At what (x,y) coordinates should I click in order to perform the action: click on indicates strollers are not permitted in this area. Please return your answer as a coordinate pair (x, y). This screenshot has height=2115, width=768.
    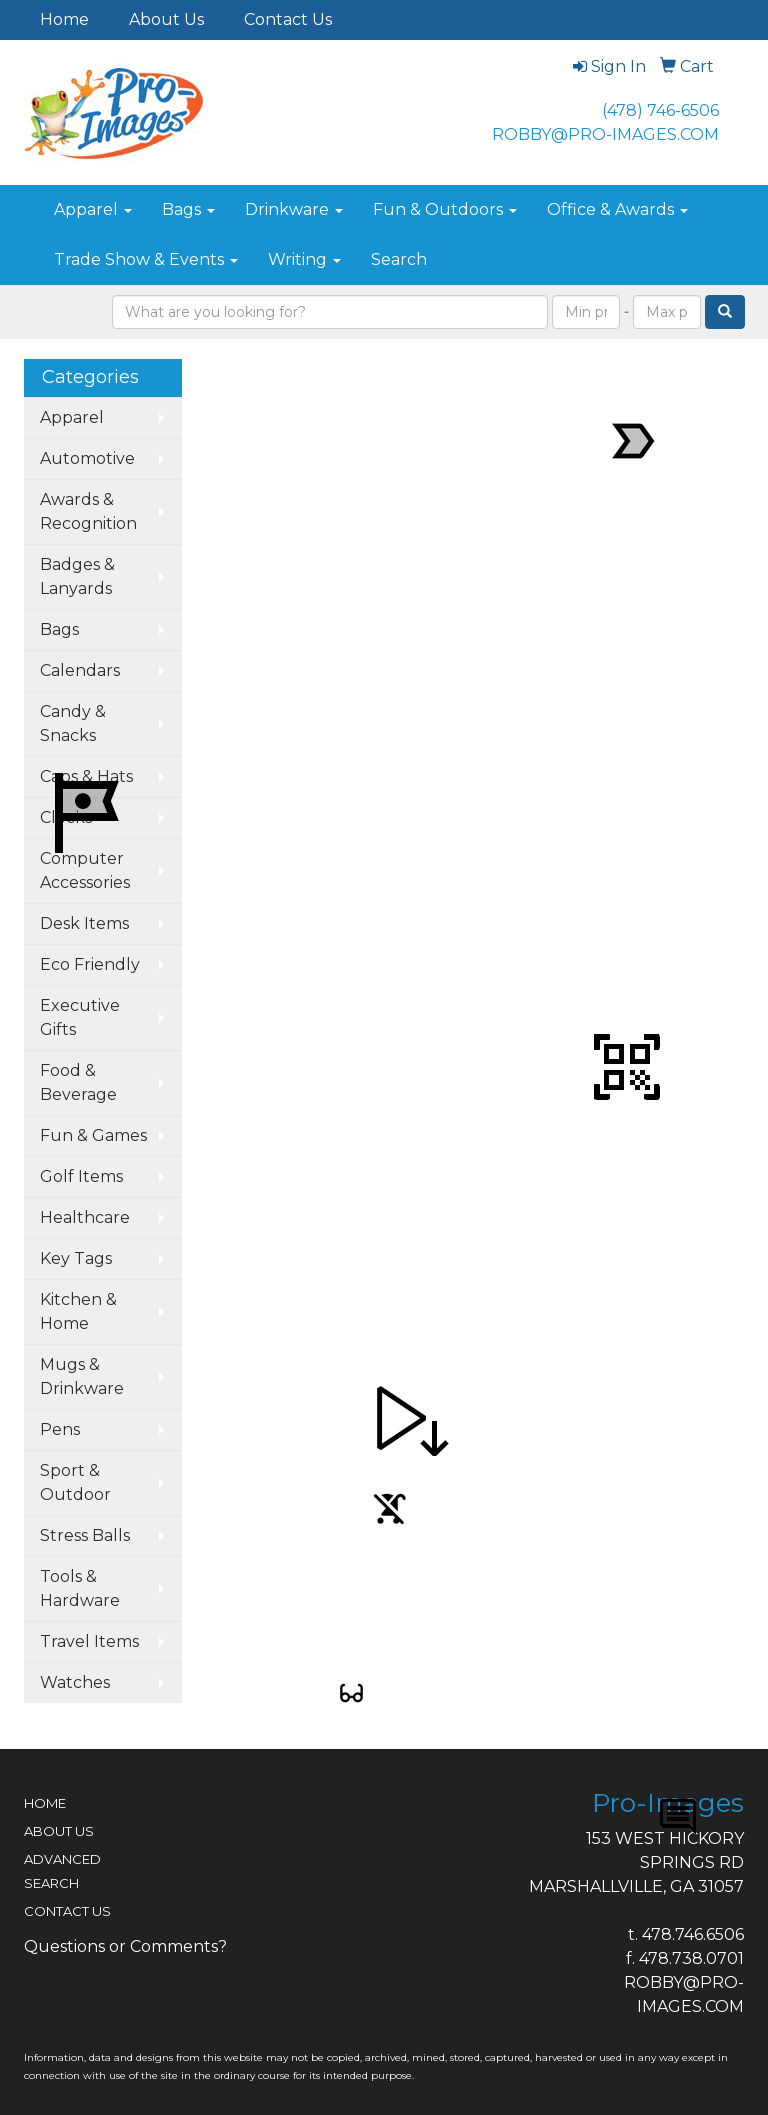
    Looking at the image, I should click on (390, 1508).